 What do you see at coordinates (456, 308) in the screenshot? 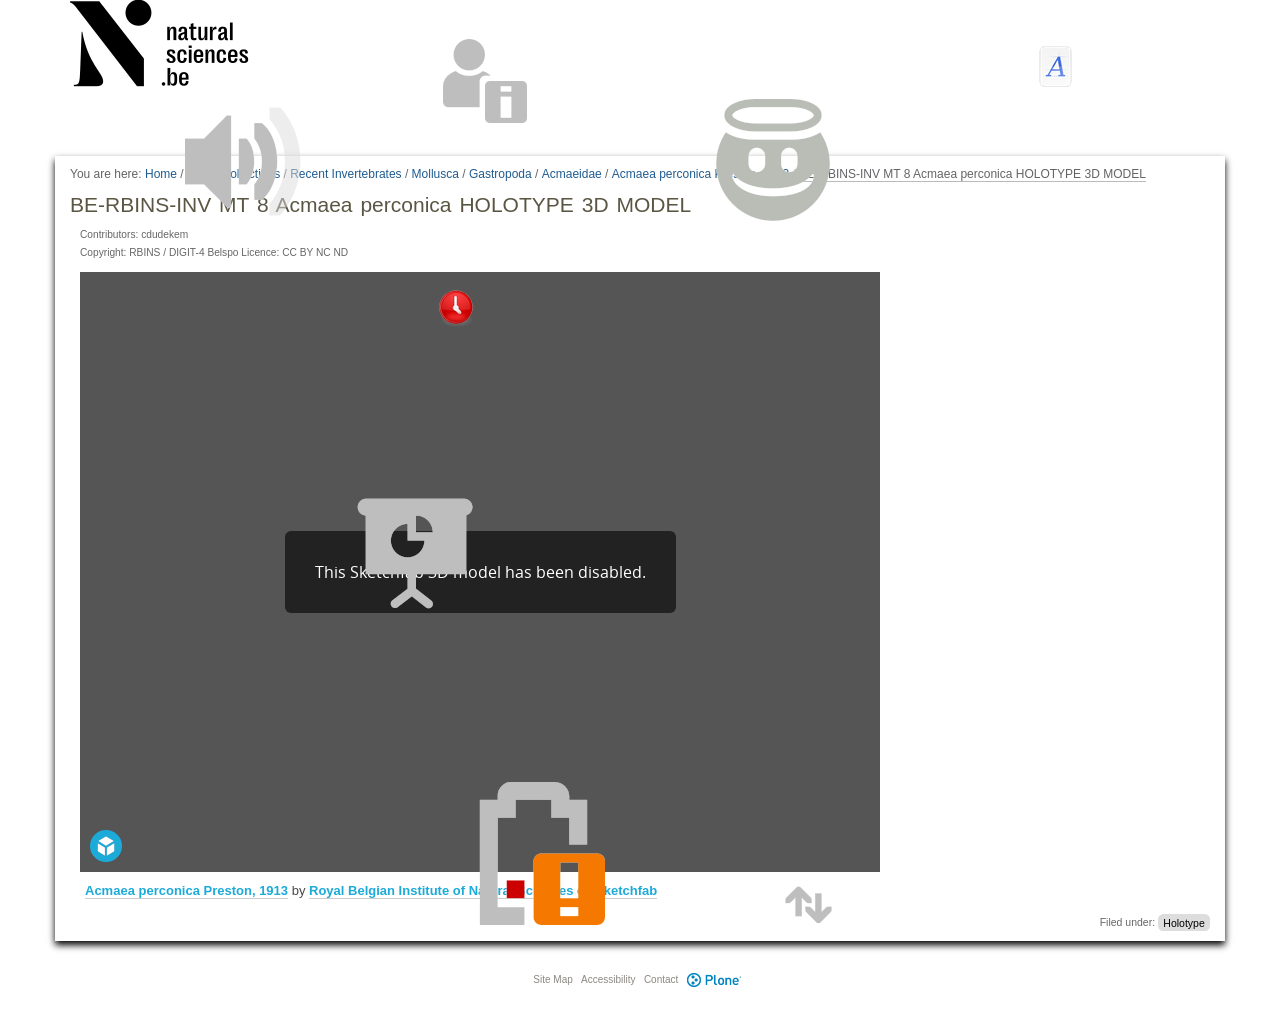
I see `indicates an urgent or time-sensitive notification` at bounding box center [456, 308].